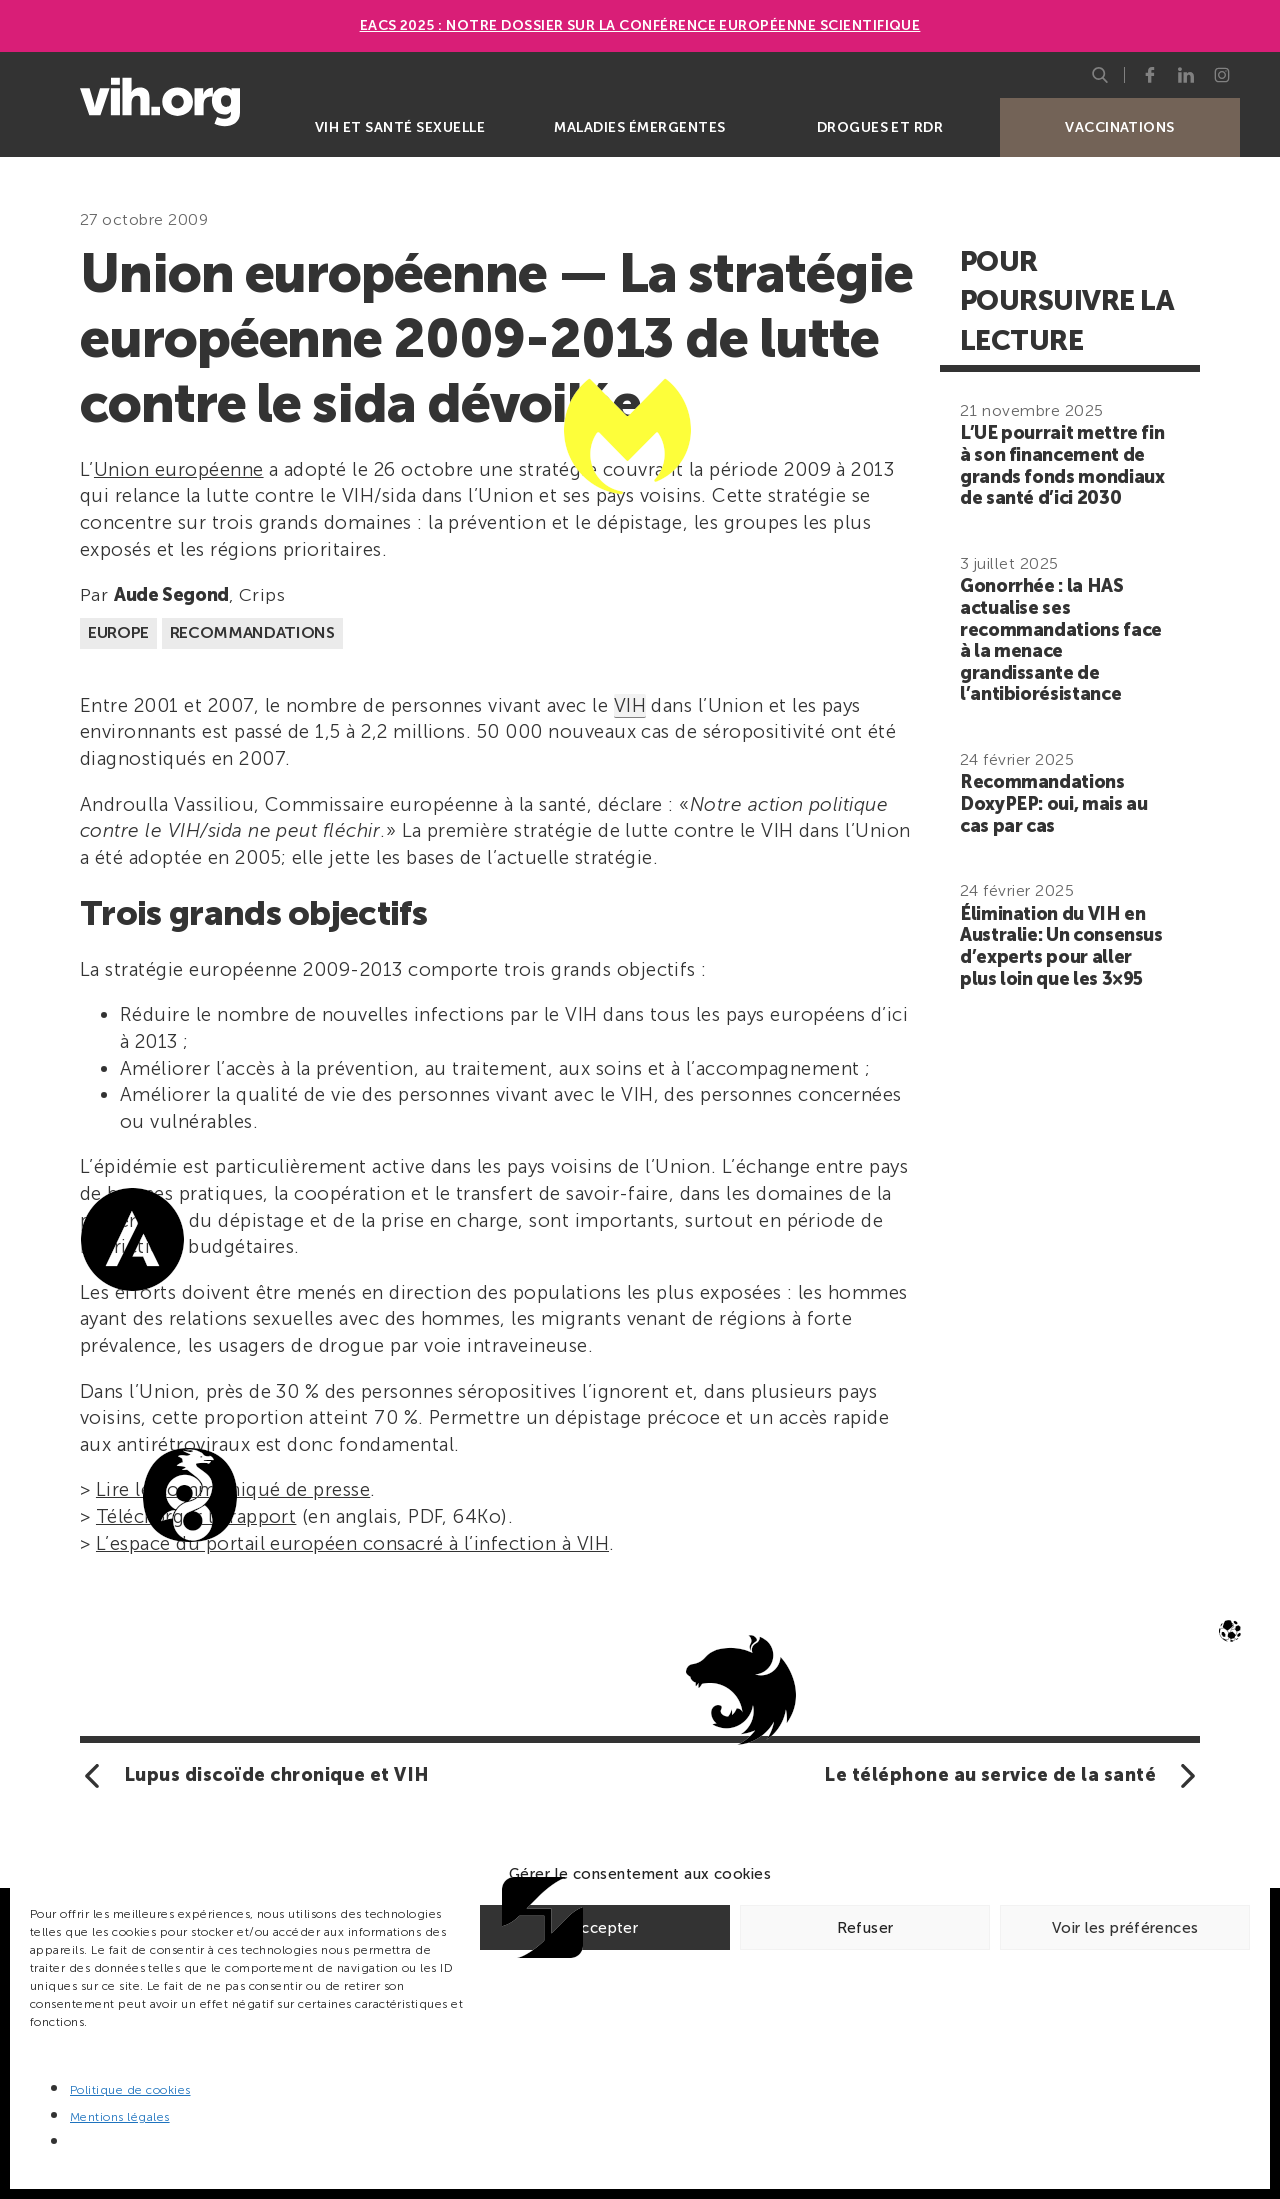 The width and height of the screenshot is (1280, 2199). What do you see at coordinates (741, 1690) in the screenshot?
I see `NestJS framework logo` at bounding box center [741, 1690].